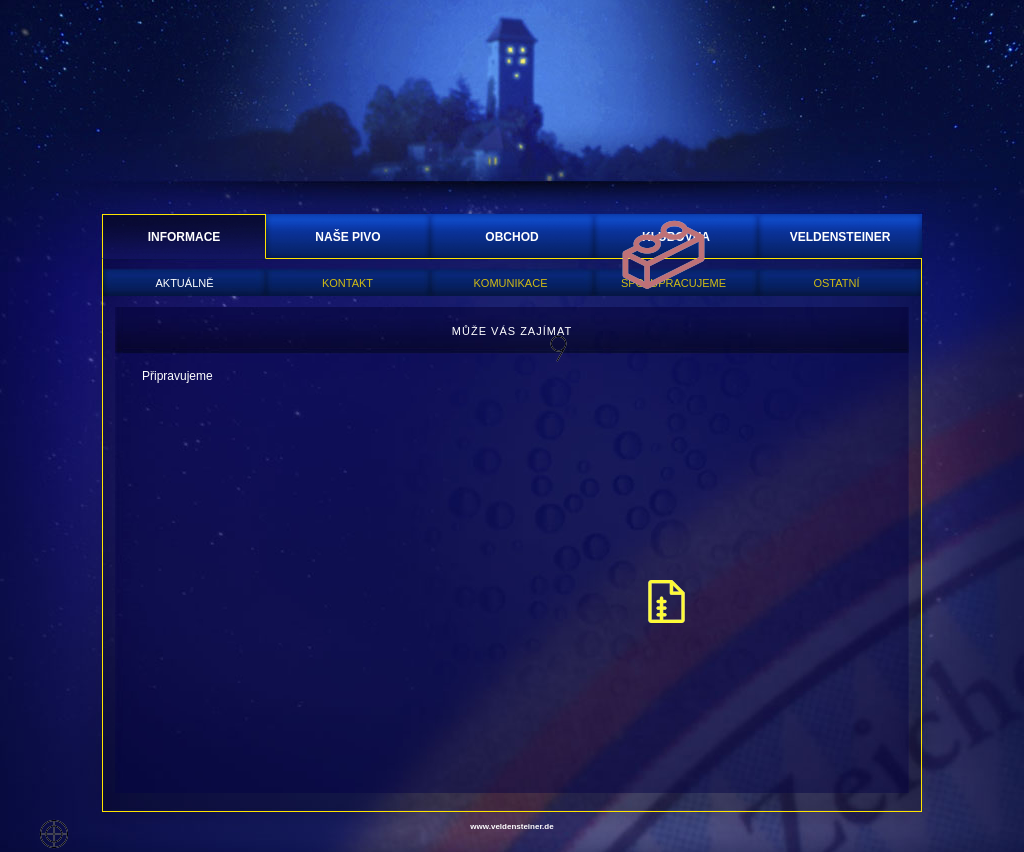 This screenshot has height=852, width=1024. Describe the element at coordinates (663, 253) in the screenshot. I see `access building or construction features` at that location.